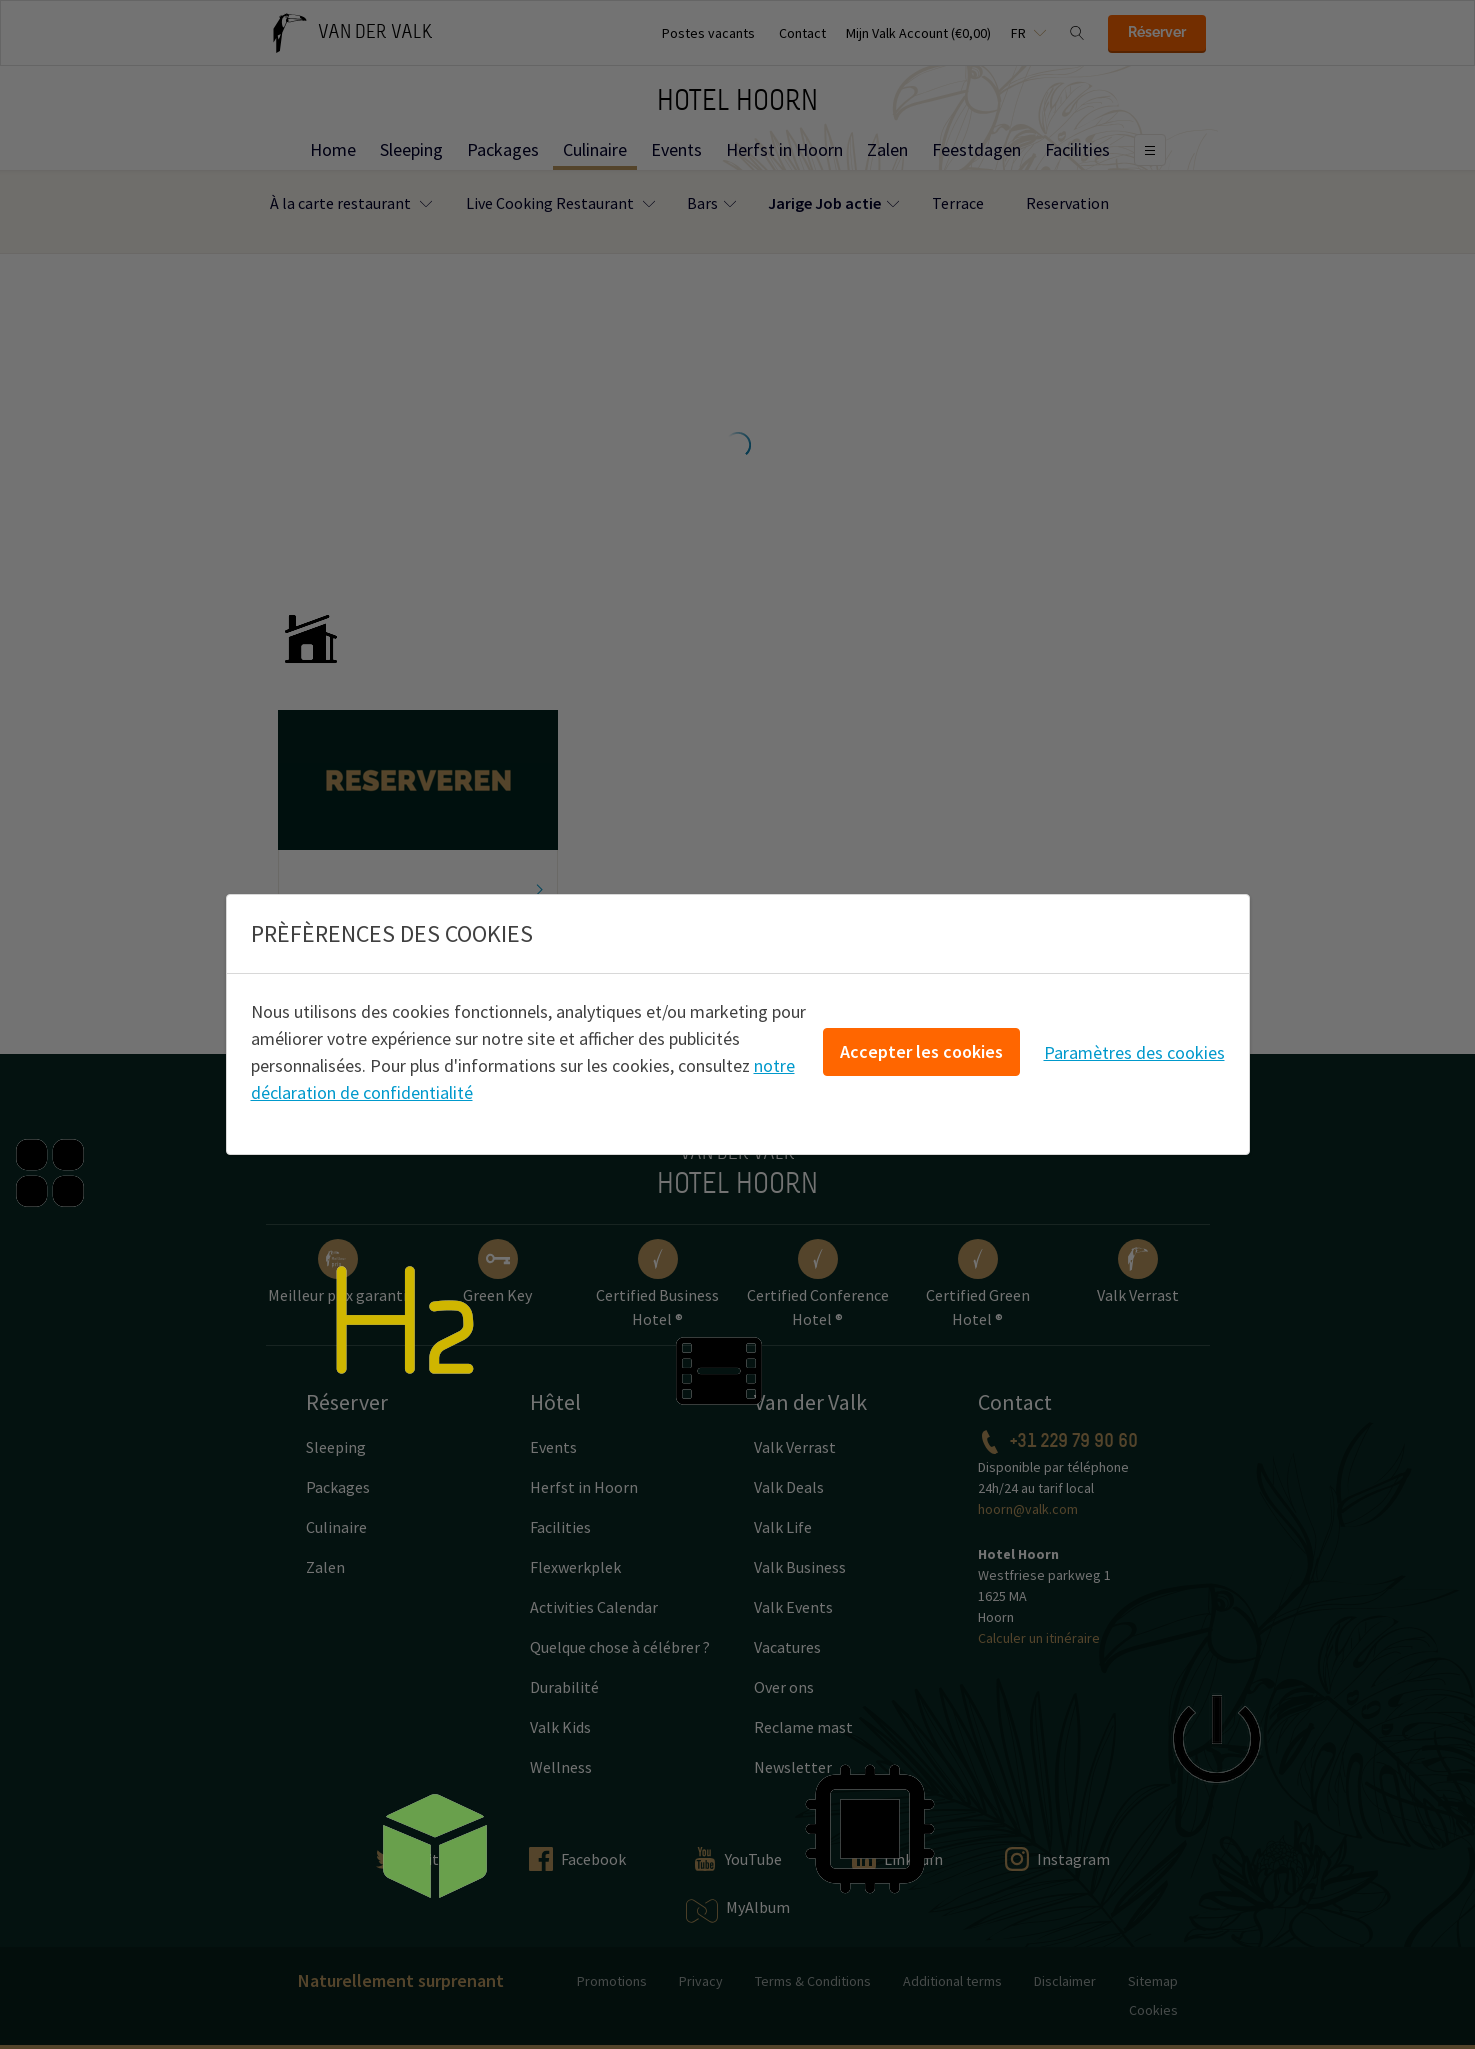 Image resolution: width=1475 pixels, height=2049 pixels. Describe the element at coordinates (311, 639) in the screenshot. I see `navigate to home screen` at that location.